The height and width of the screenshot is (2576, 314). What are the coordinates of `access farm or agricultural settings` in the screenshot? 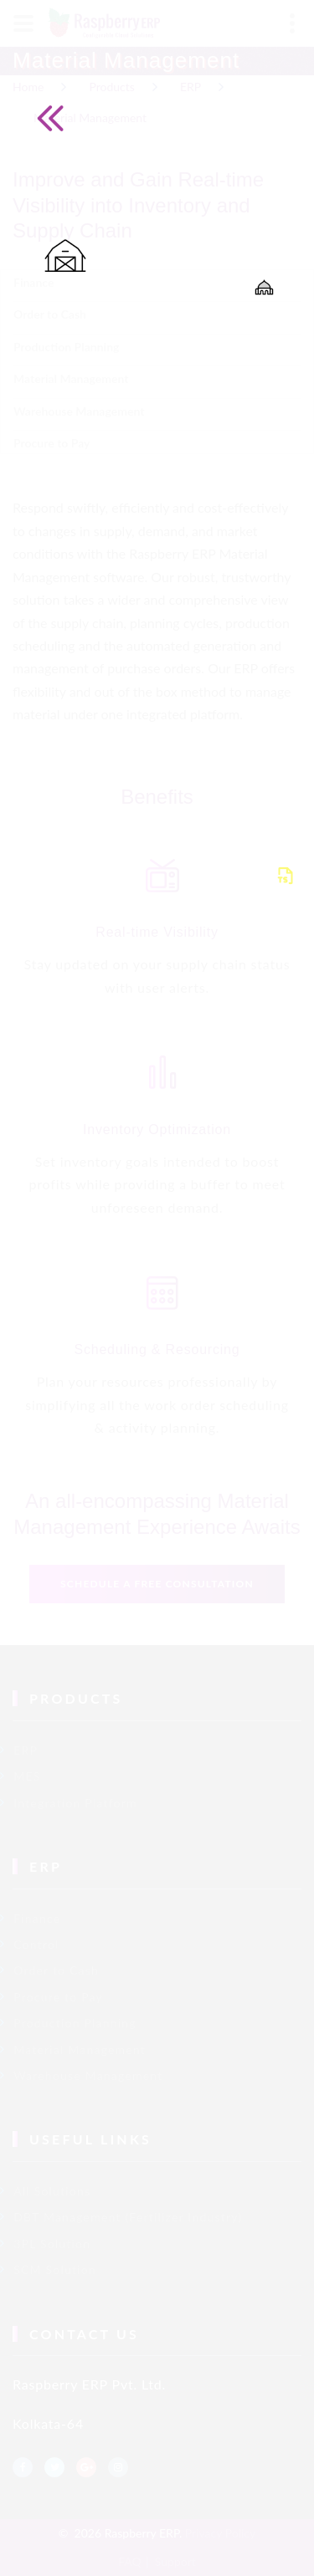 It's located at (65, 258).